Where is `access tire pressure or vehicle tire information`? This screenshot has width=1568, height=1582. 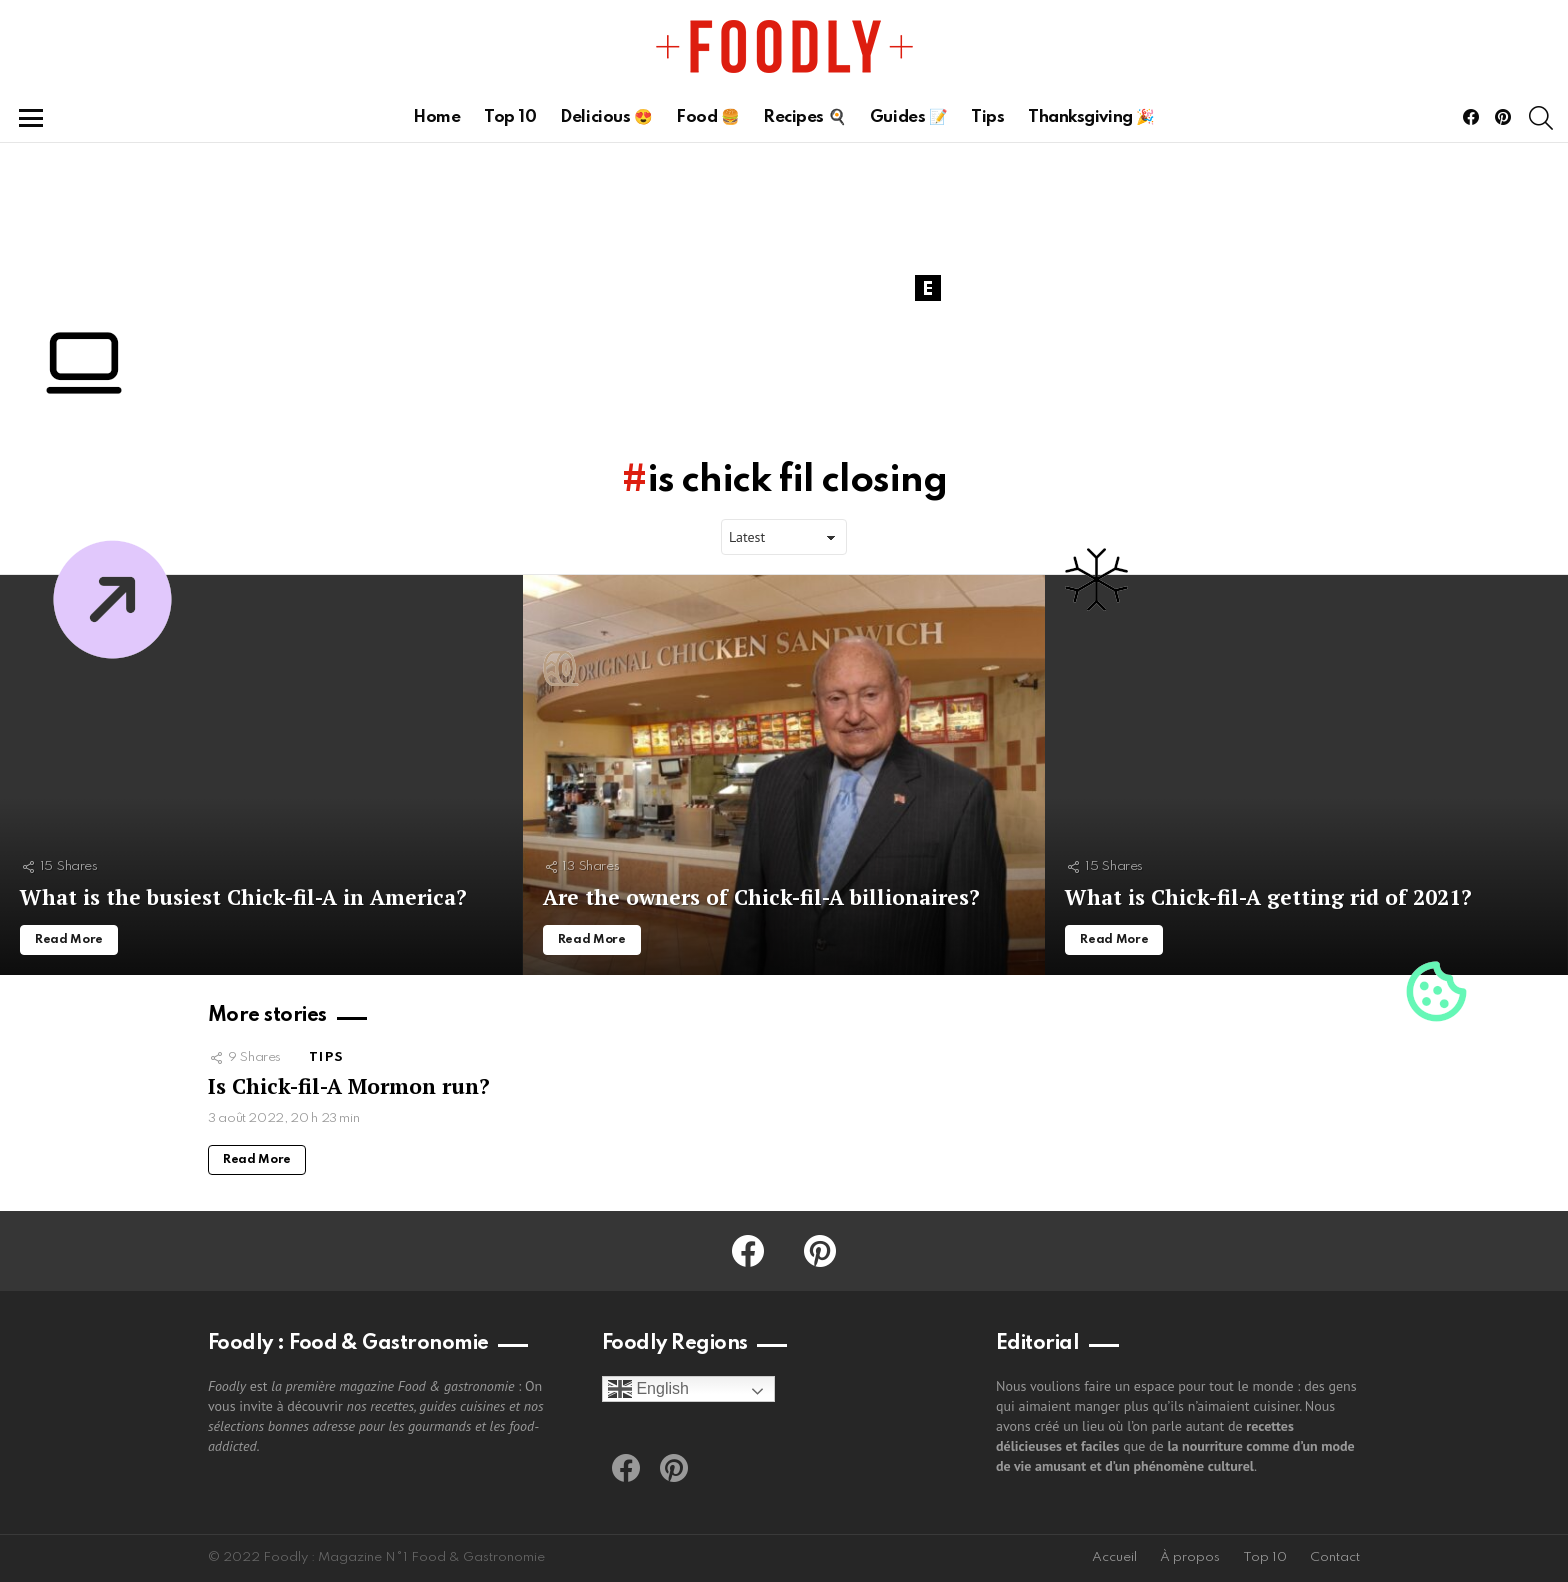 access tire pressure or vehicle tire information is located at coordinates (559, 668).